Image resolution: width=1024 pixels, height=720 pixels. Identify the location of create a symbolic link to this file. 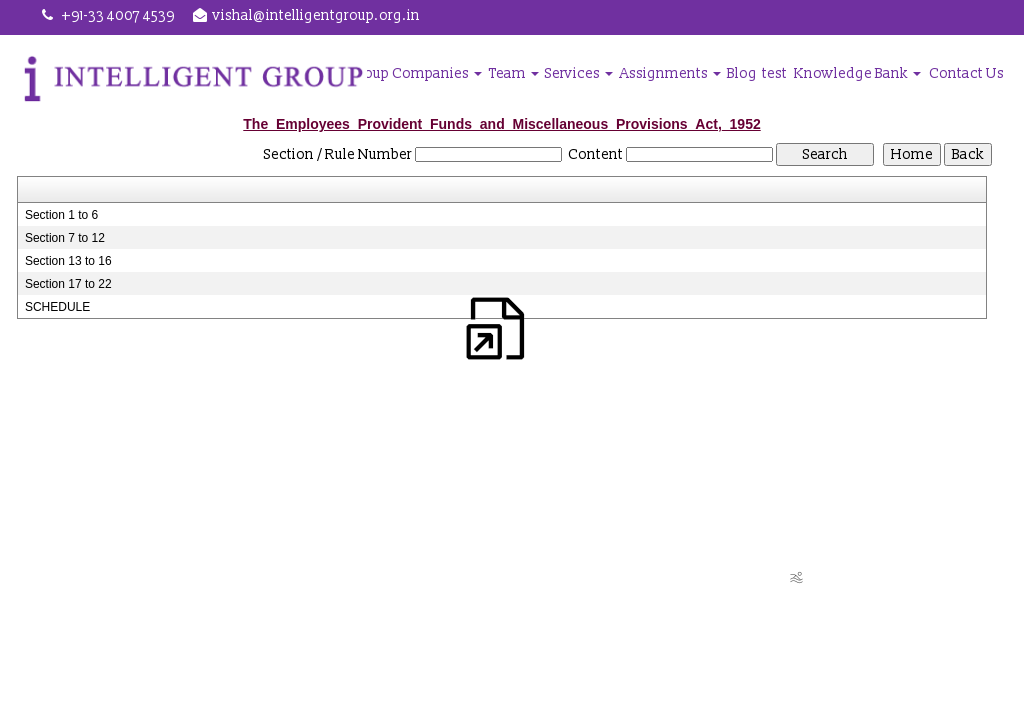
(497, 328).